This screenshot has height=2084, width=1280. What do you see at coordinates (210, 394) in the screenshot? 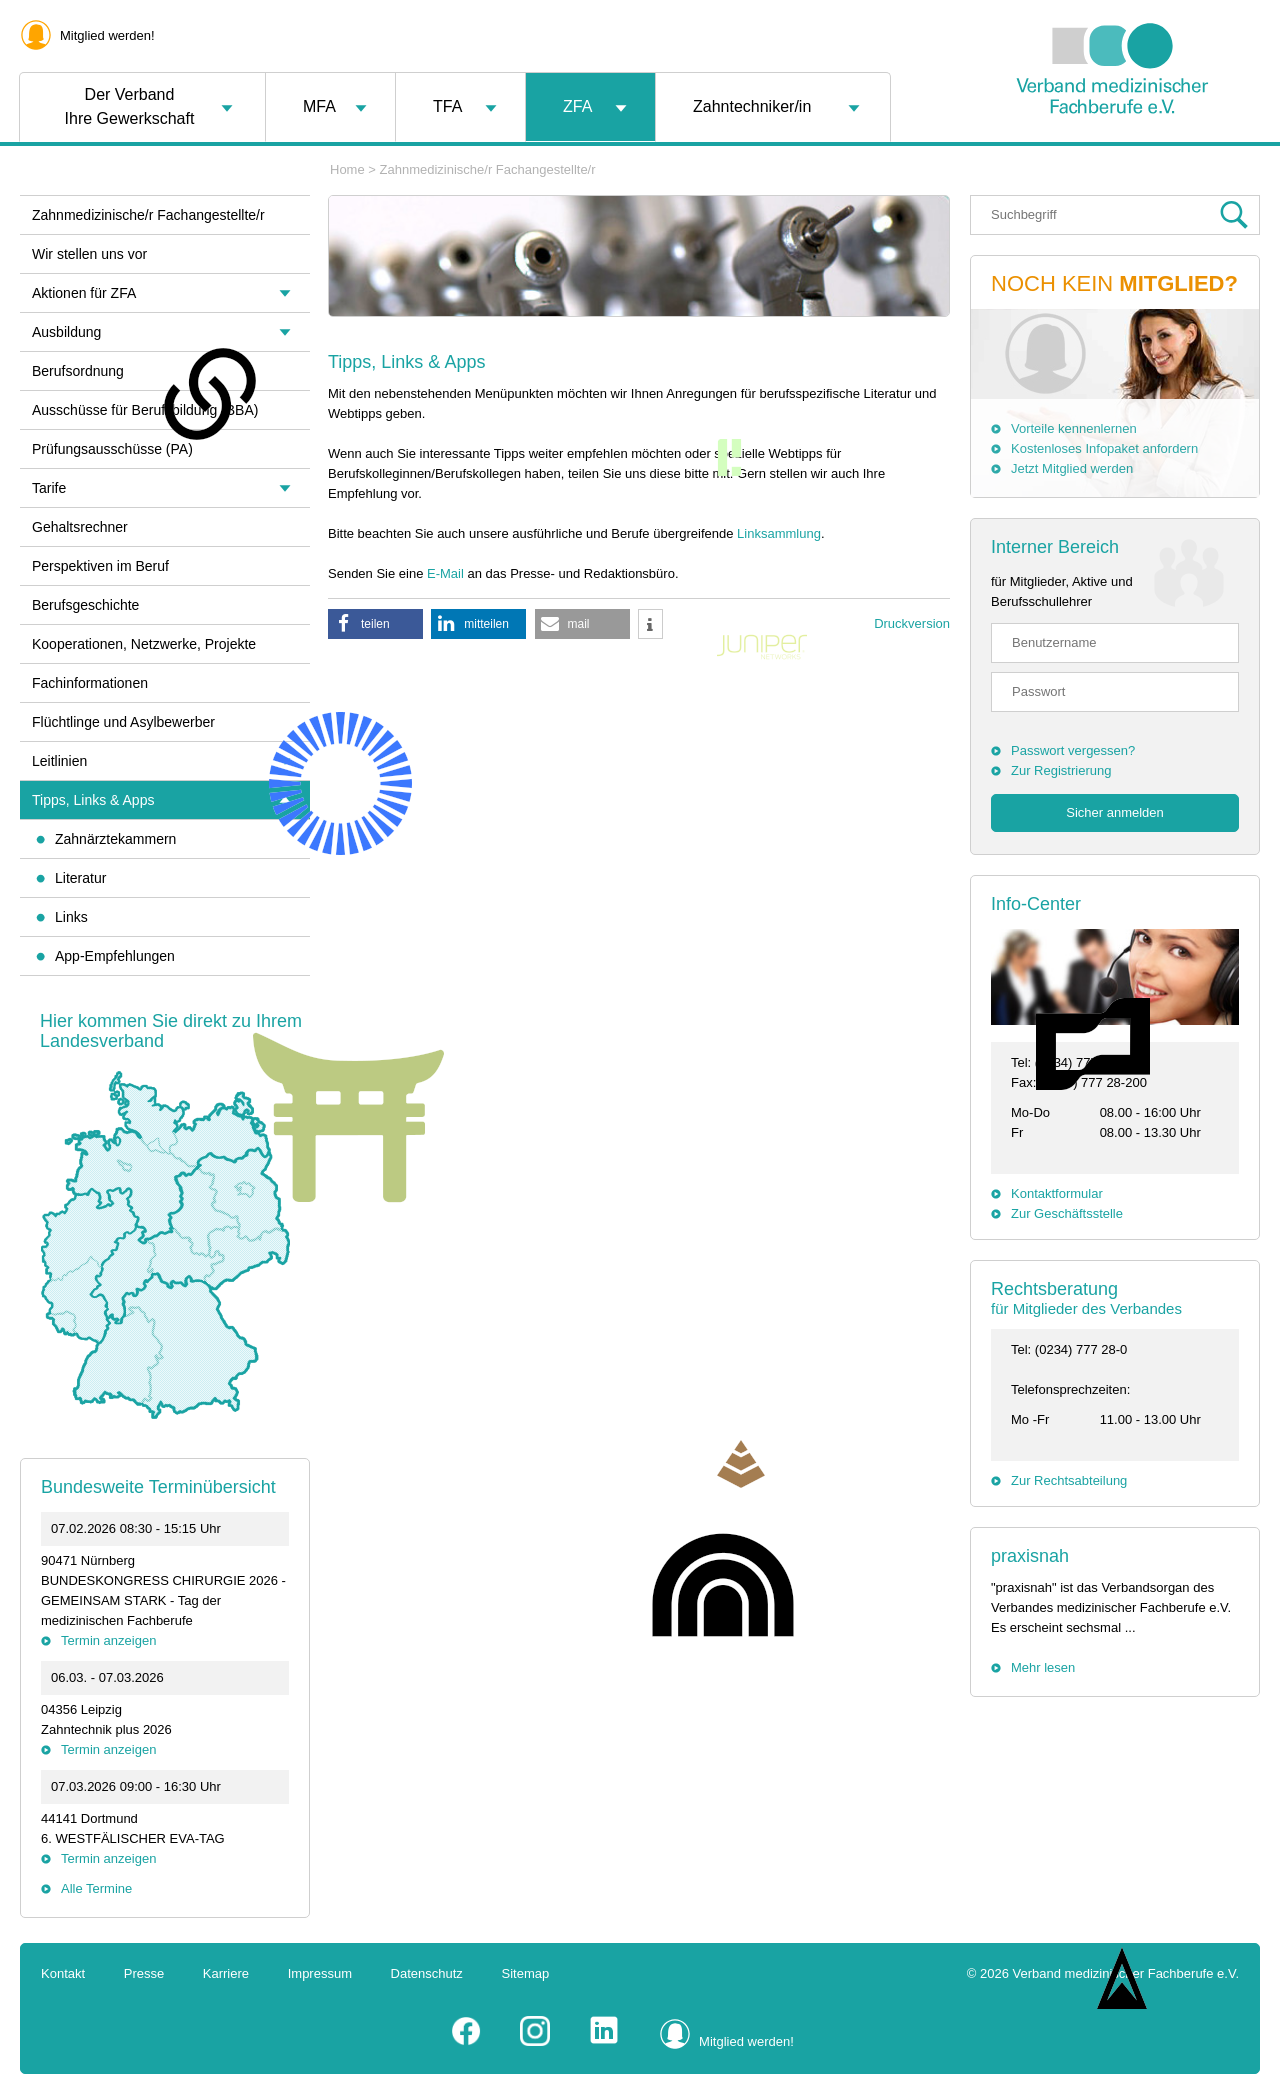
I see `view linked items or connections` at bounding box center [210, 394].